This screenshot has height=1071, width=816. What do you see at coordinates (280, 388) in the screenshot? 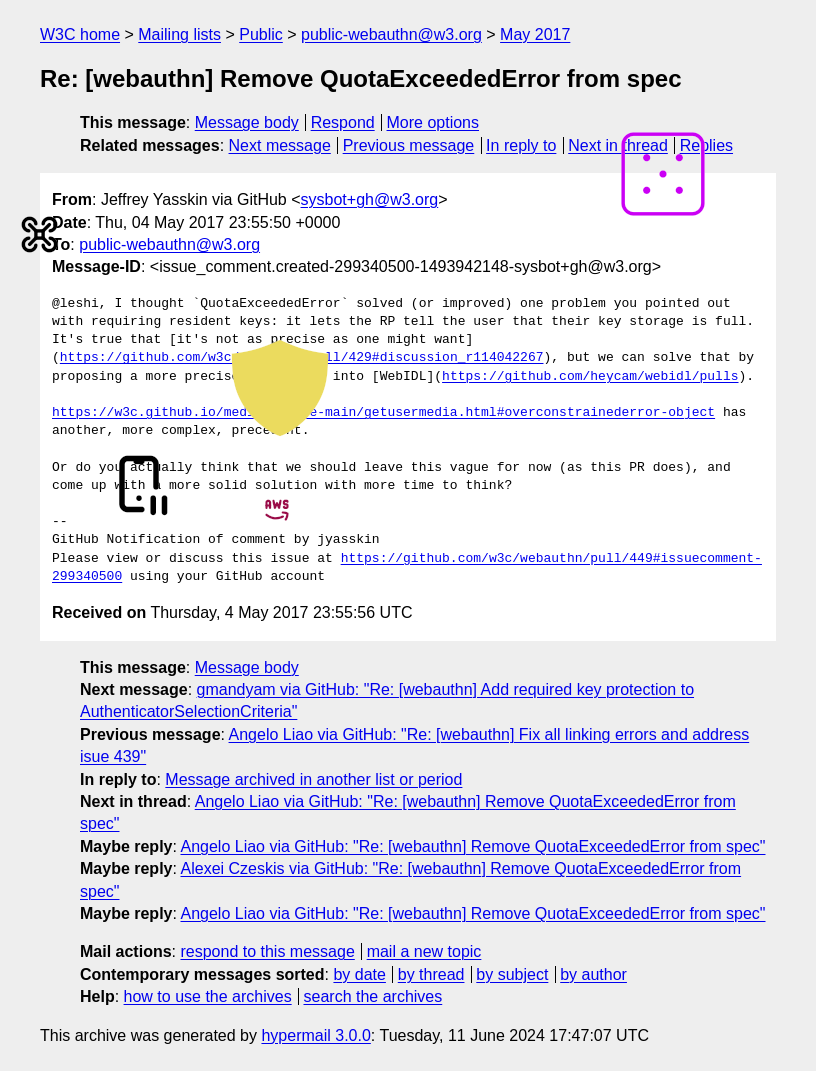
I see `access security settings` at bounding box center [280, 388].